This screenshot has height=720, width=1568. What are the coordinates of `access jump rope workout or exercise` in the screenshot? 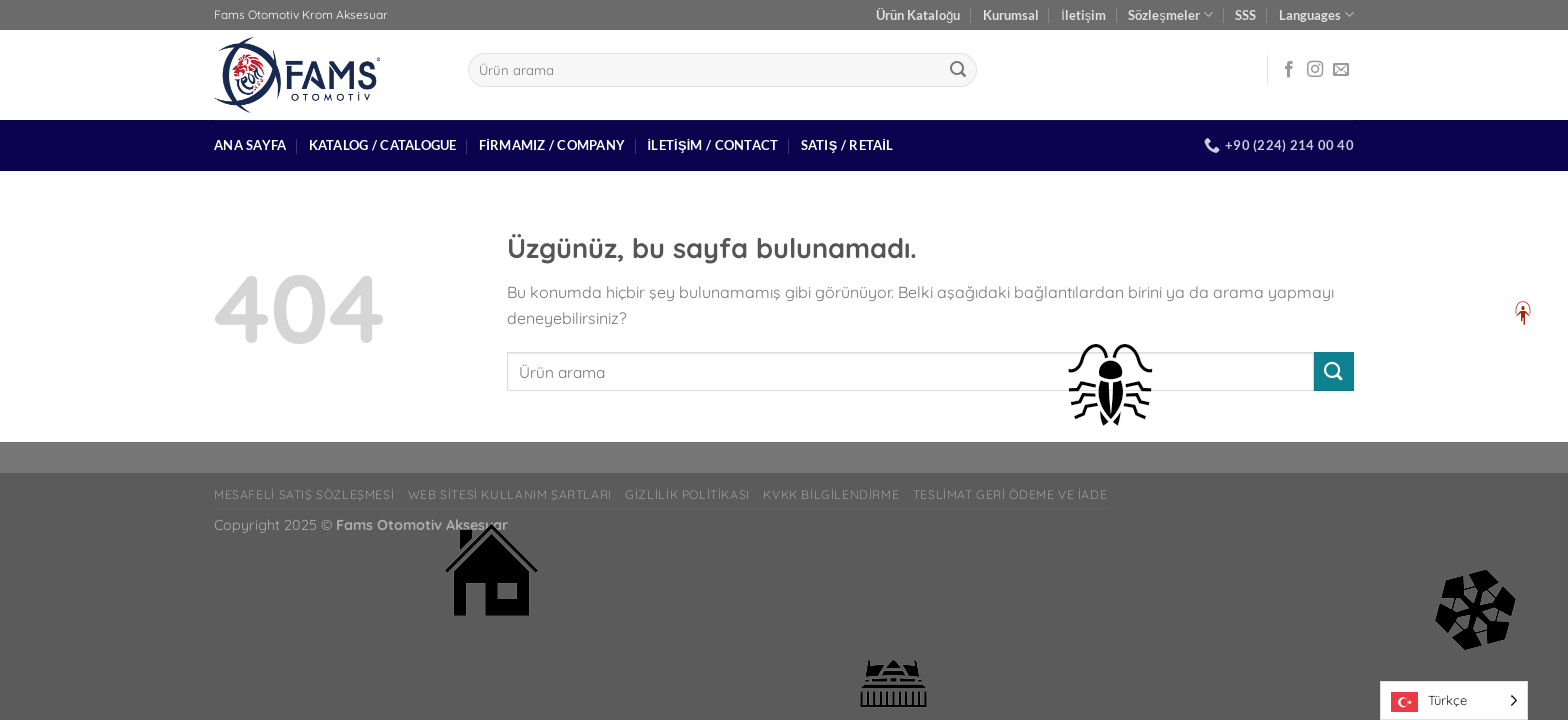 It's located at (1523, 313).